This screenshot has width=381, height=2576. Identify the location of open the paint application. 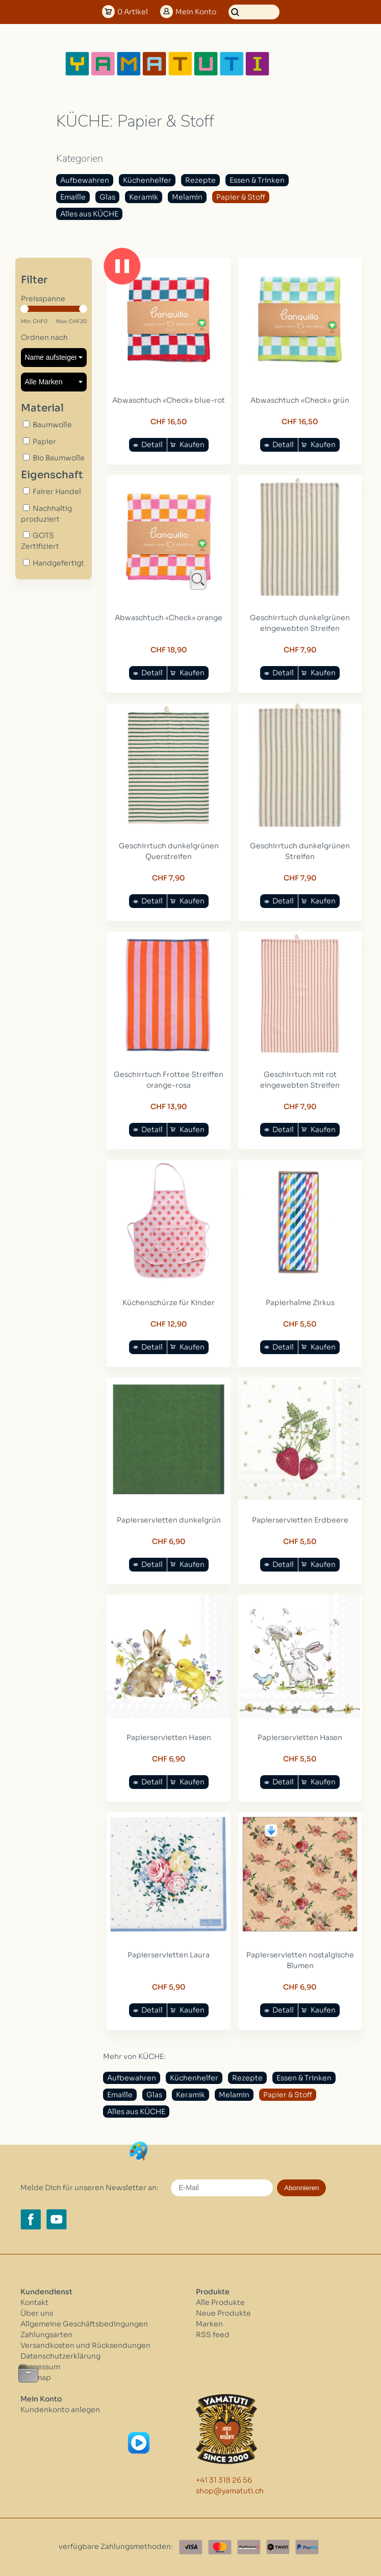
(138, 2150).